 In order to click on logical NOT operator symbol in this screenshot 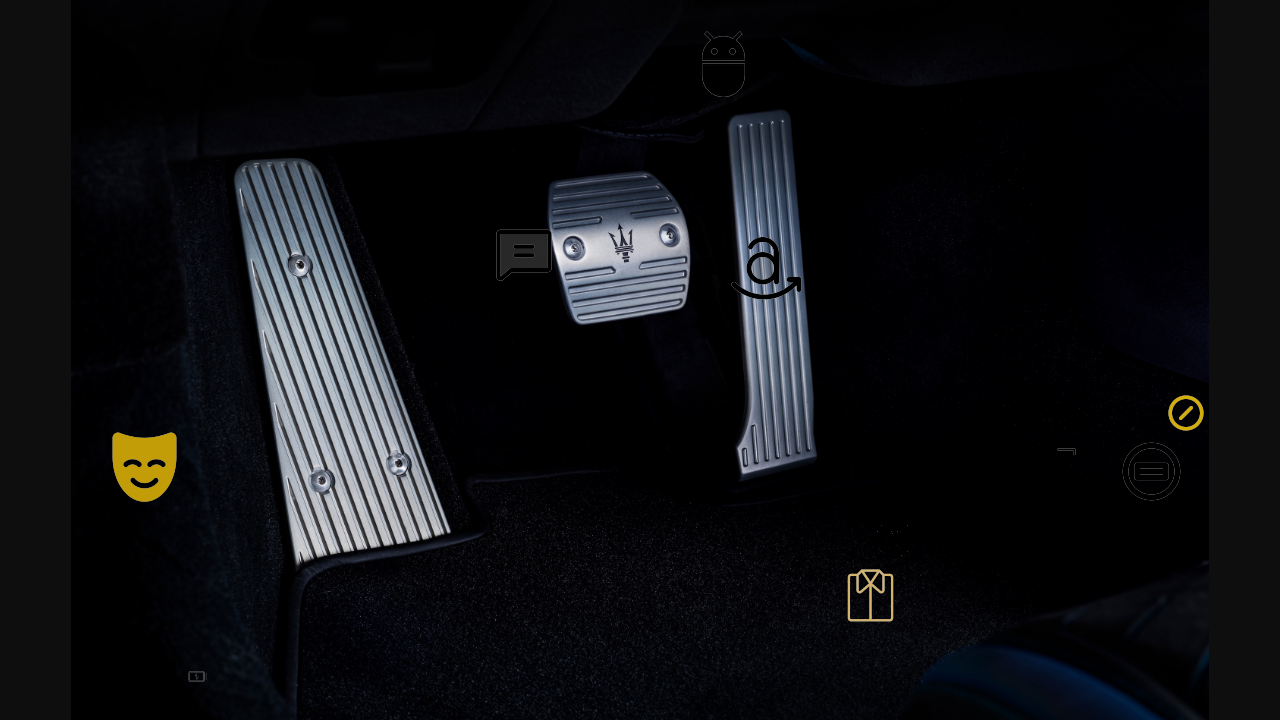, I will do `click(1066, 449)`.